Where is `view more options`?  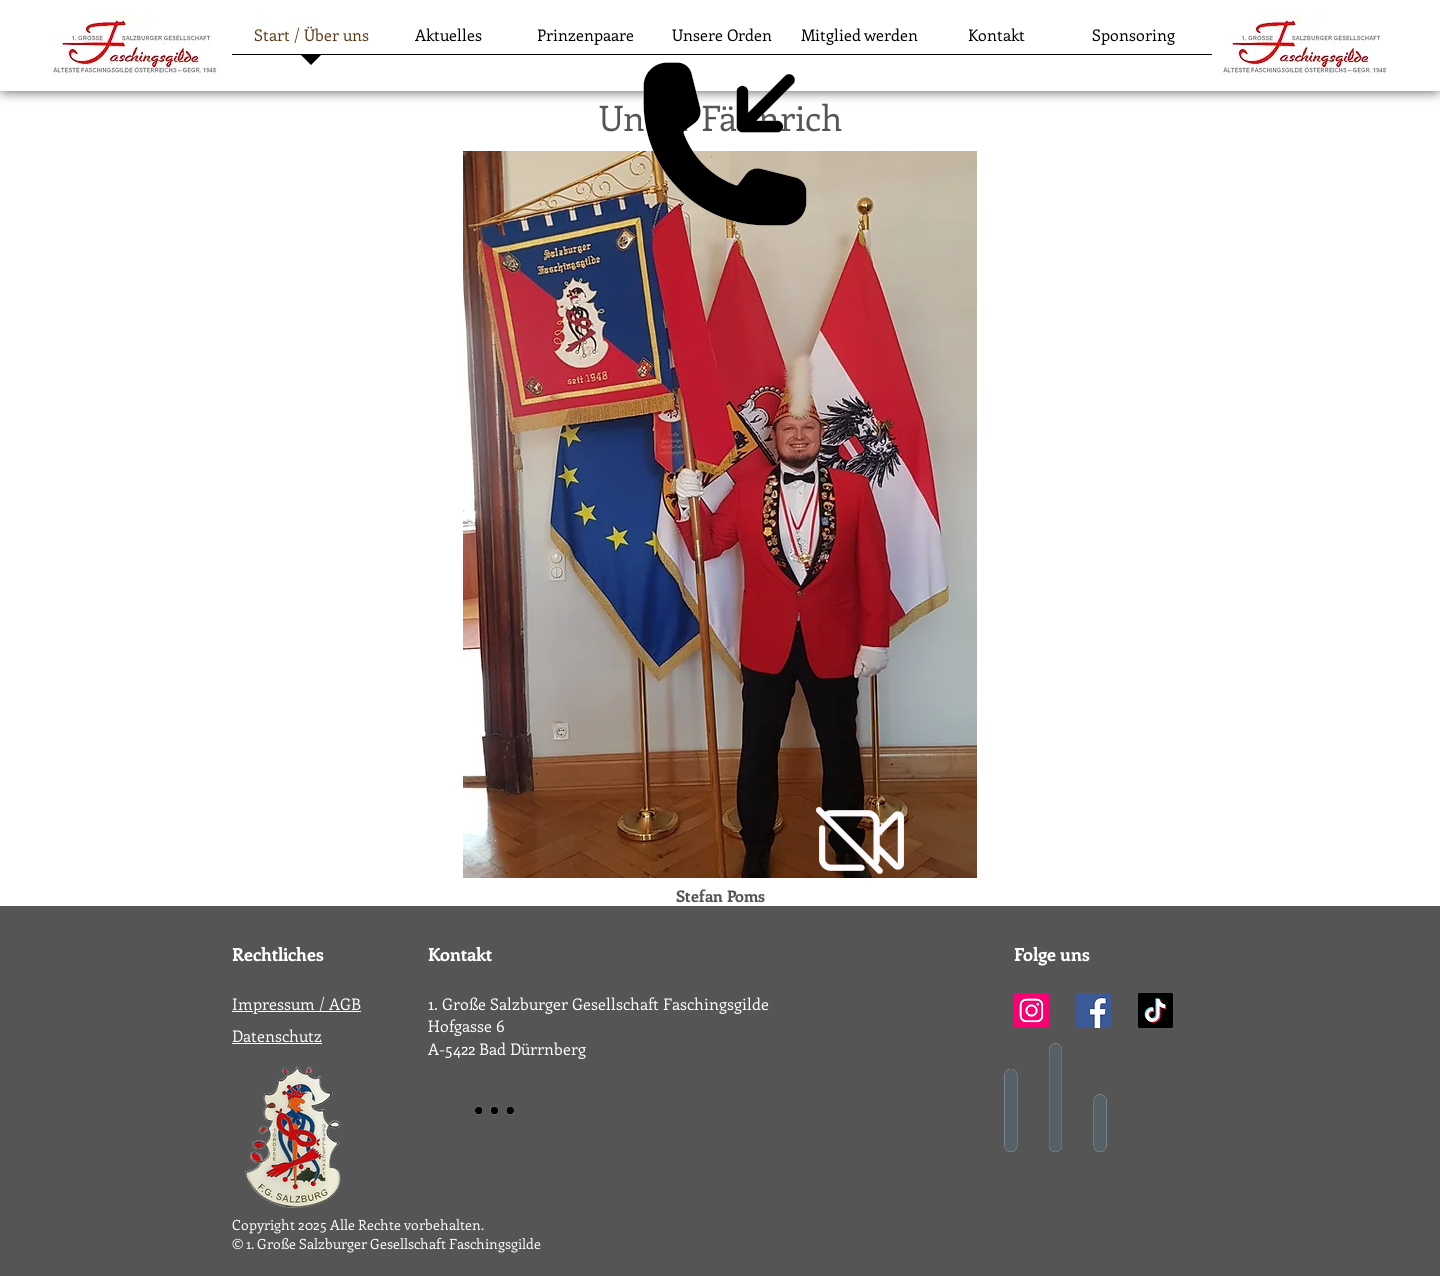
view more options is located at coordinates (494, 1110).